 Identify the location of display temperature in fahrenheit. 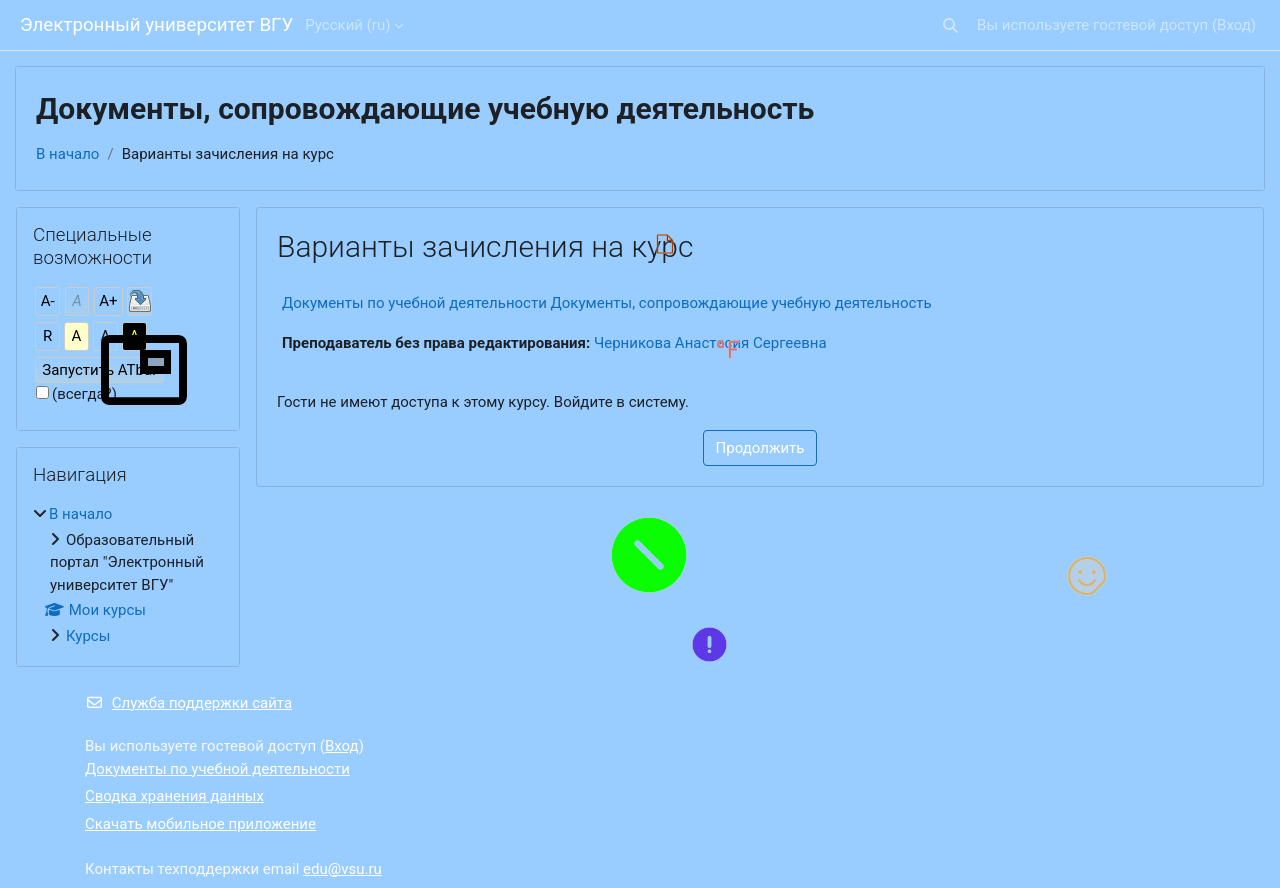
(728, 349).